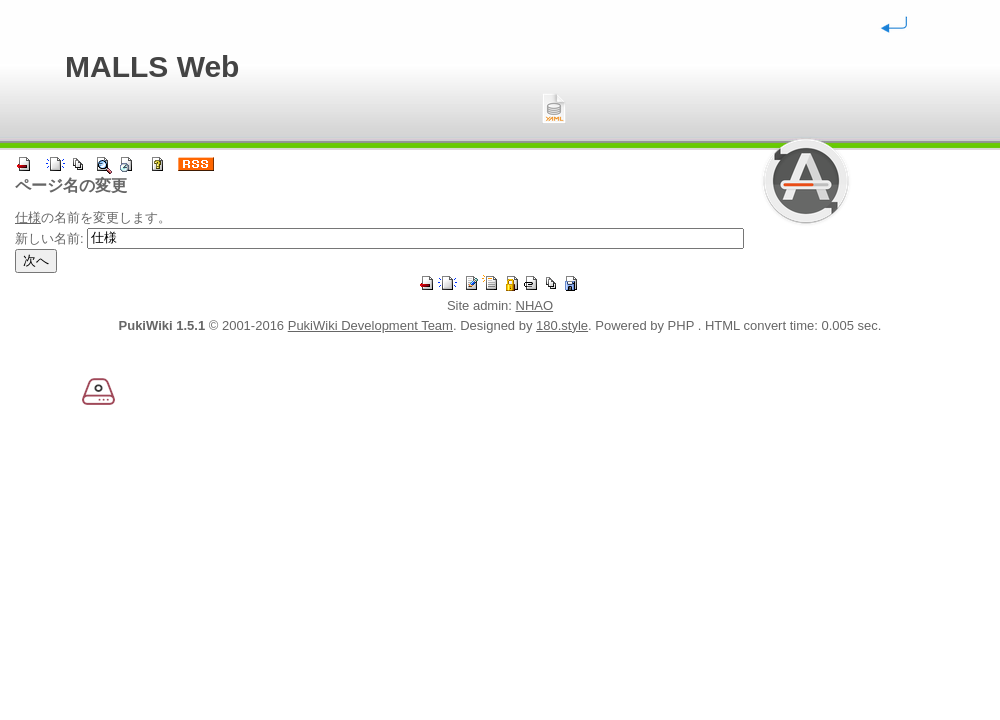 This screenshot has height=720, width=1000. I want to click on a yaml configuration file, so click(554, 109).